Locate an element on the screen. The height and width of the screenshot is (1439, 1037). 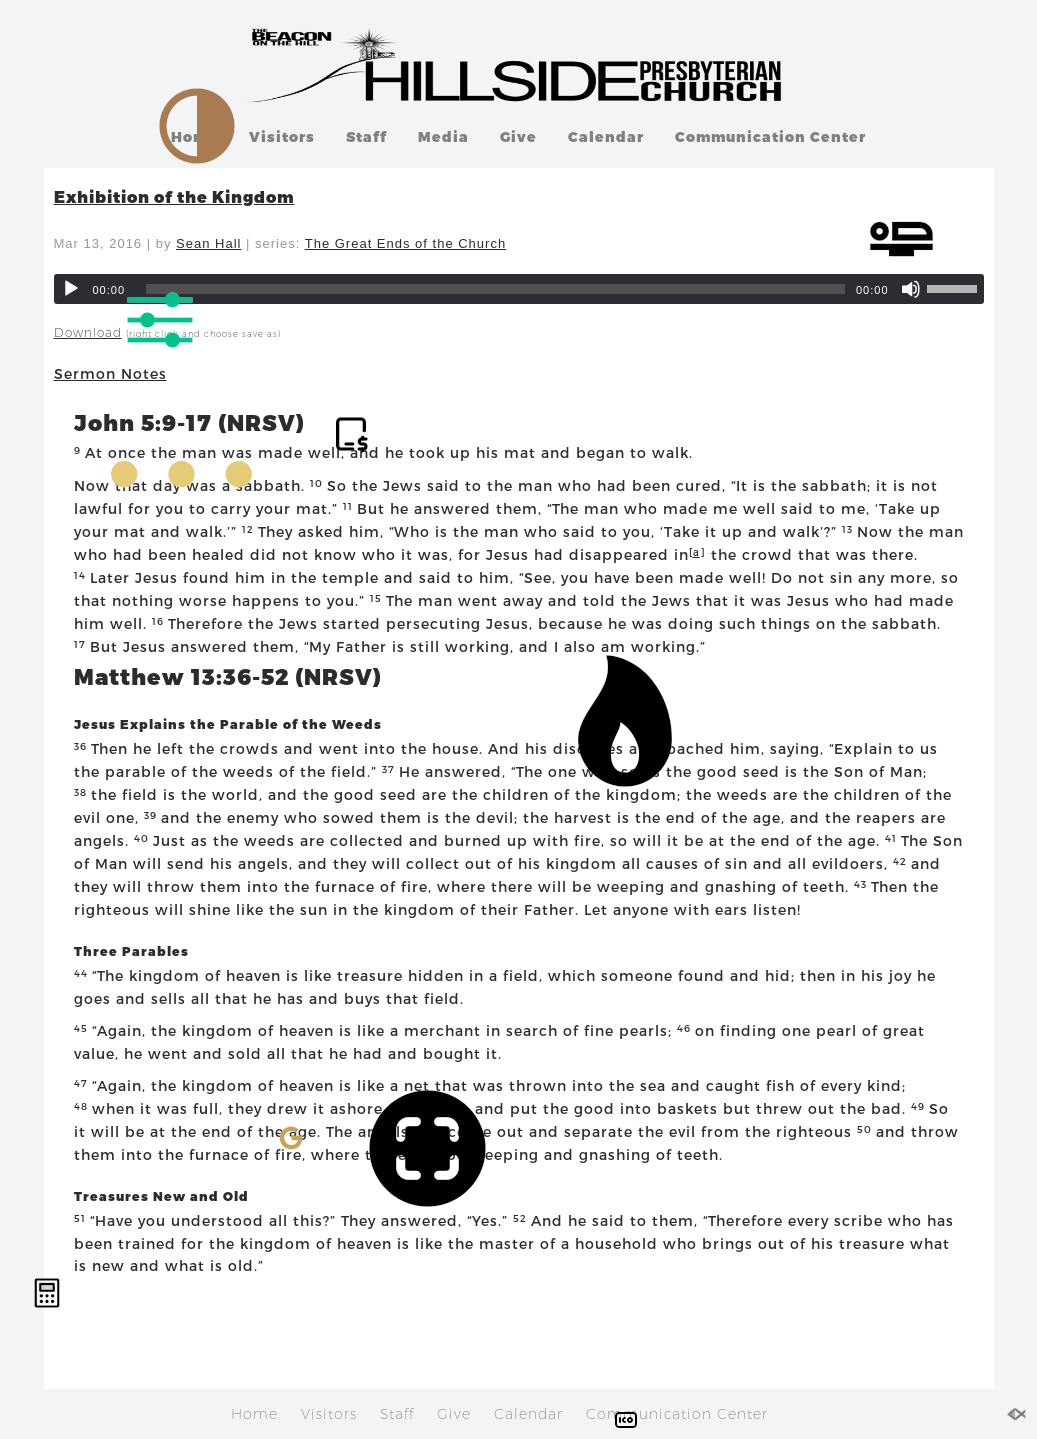
tap to scan a QR code or barcode is located at coordinates (427, 1148).